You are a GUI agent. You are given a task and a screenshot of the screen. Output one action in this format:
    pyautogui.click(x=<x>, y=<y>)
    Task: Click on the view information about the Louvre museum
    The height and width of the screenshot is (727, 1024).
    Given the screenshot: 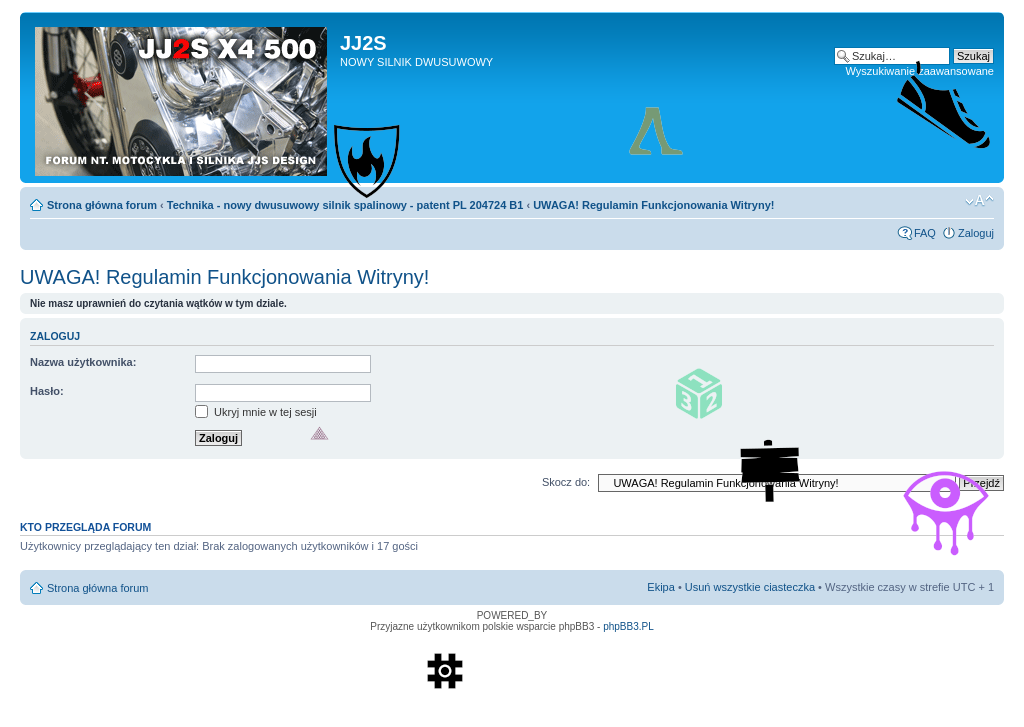 What is the action you would take?
    pyautogui.click(x=319, y=433)
    